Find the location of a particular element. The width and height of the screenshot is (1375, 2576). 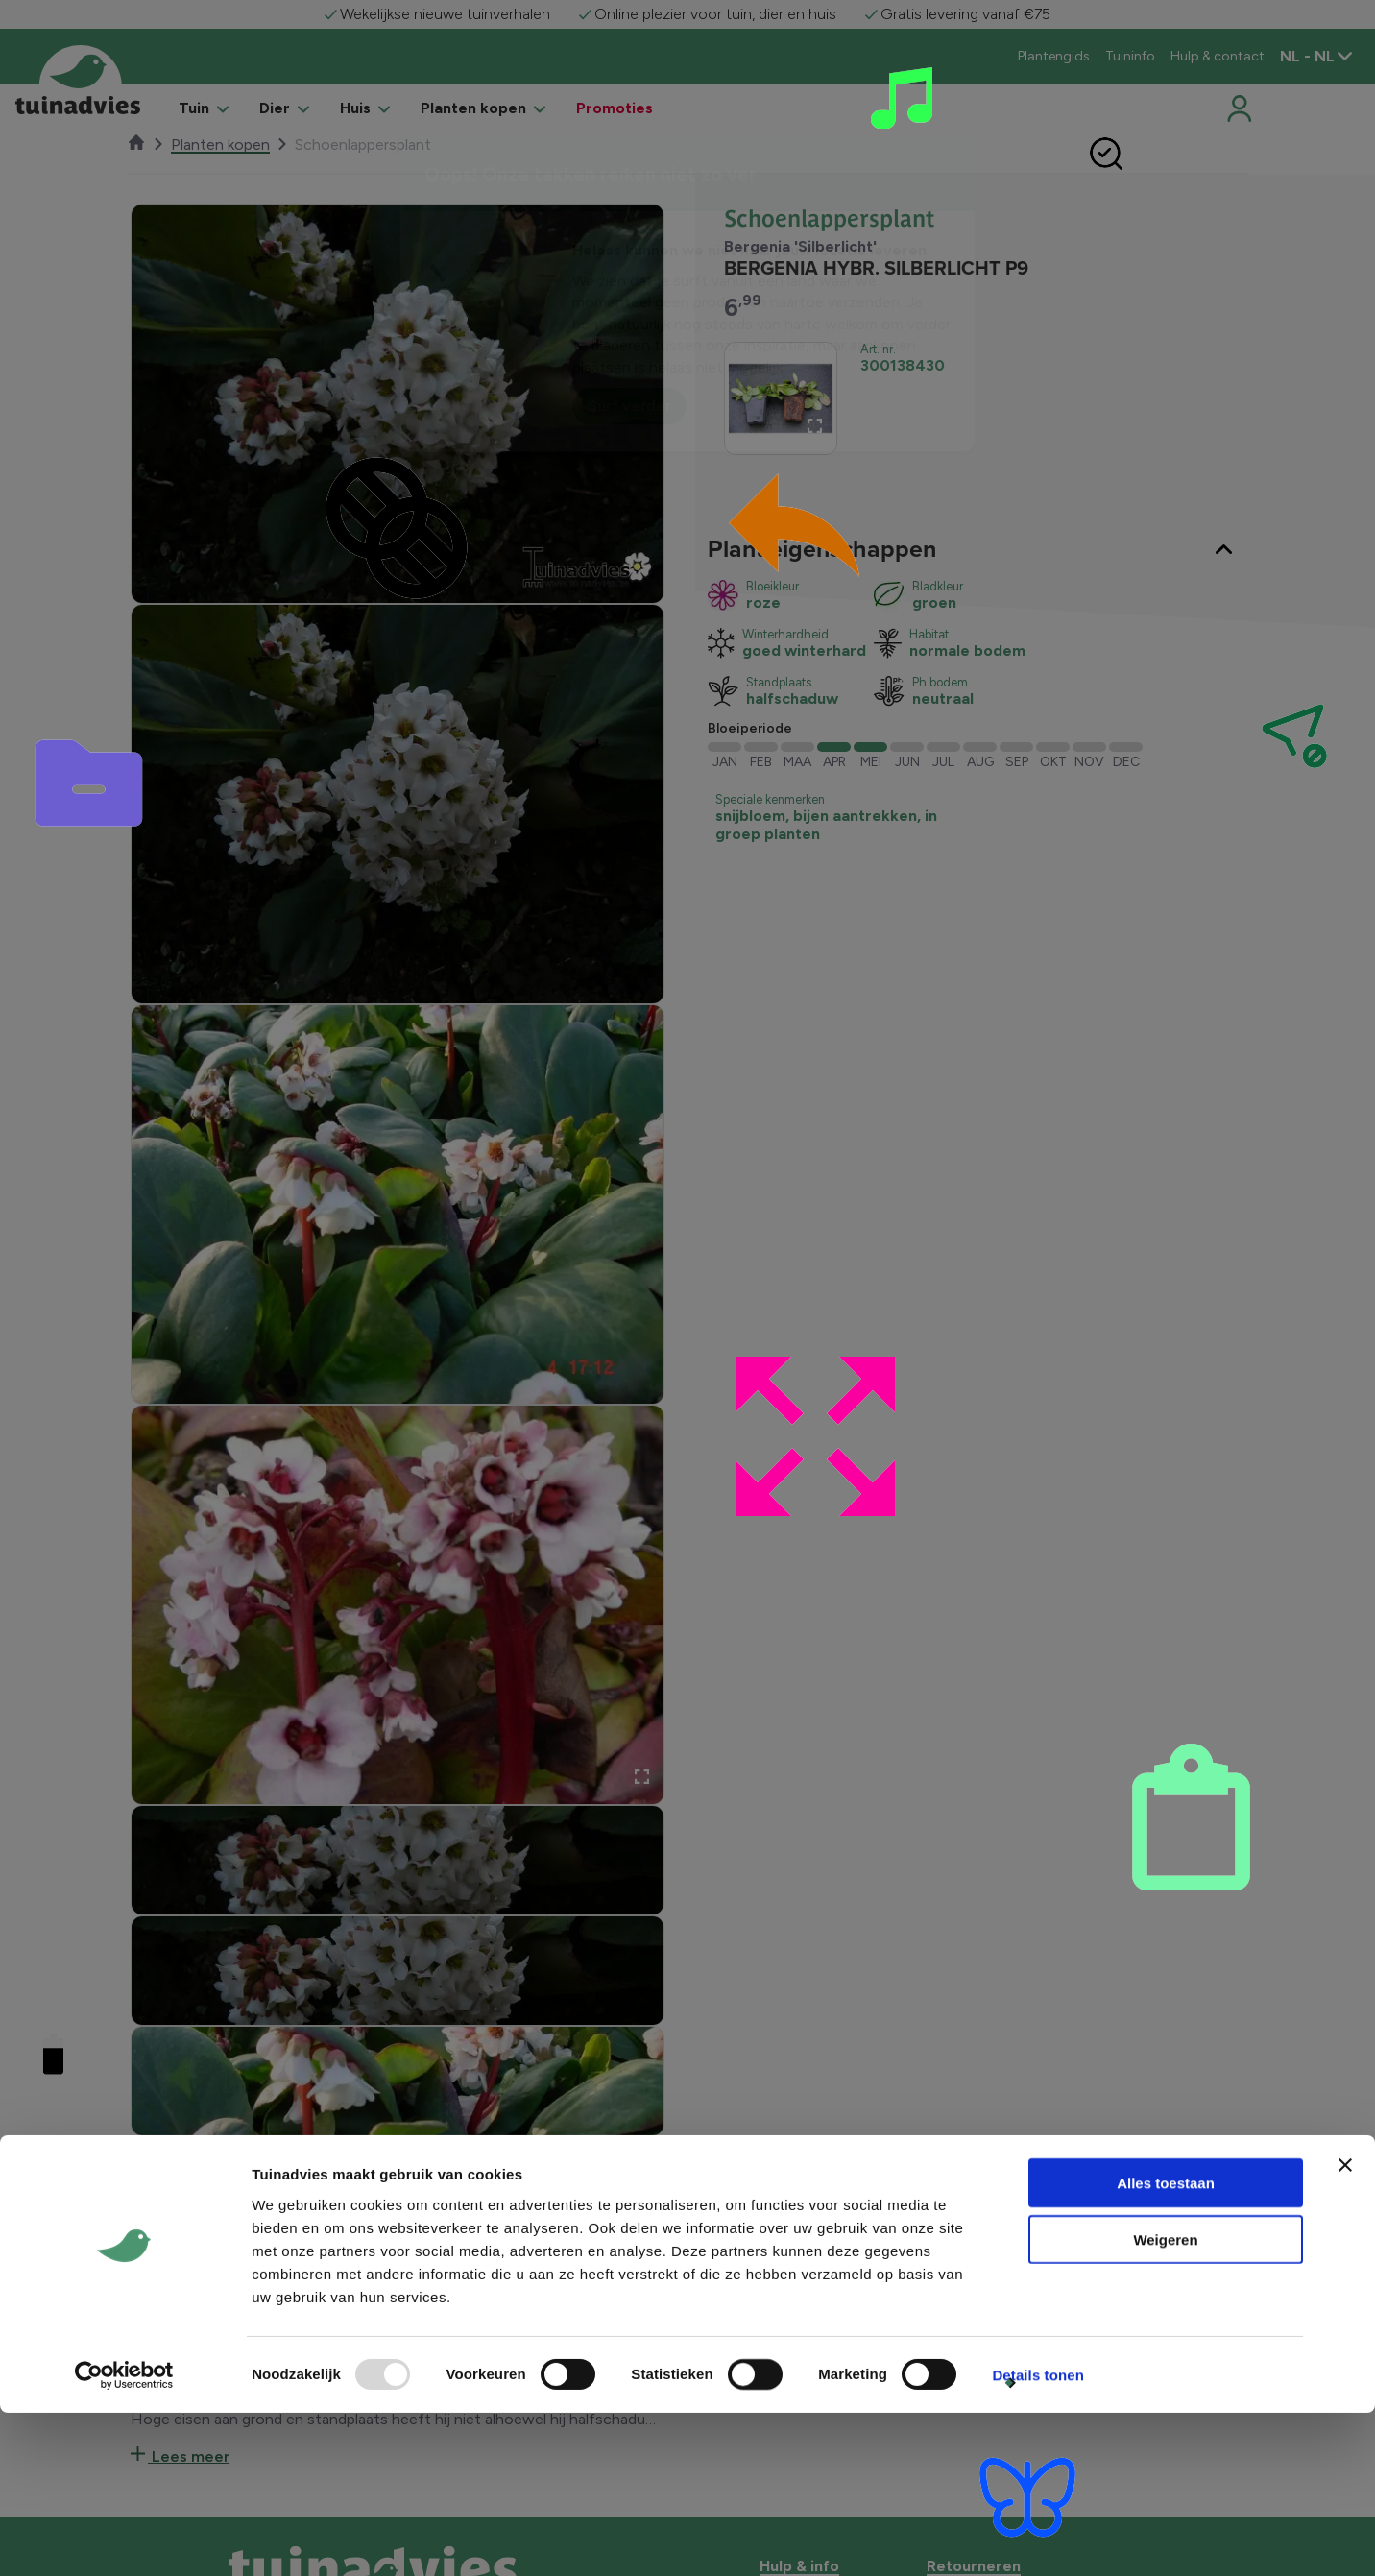

reply to a message is located at coordinates (794, 522).